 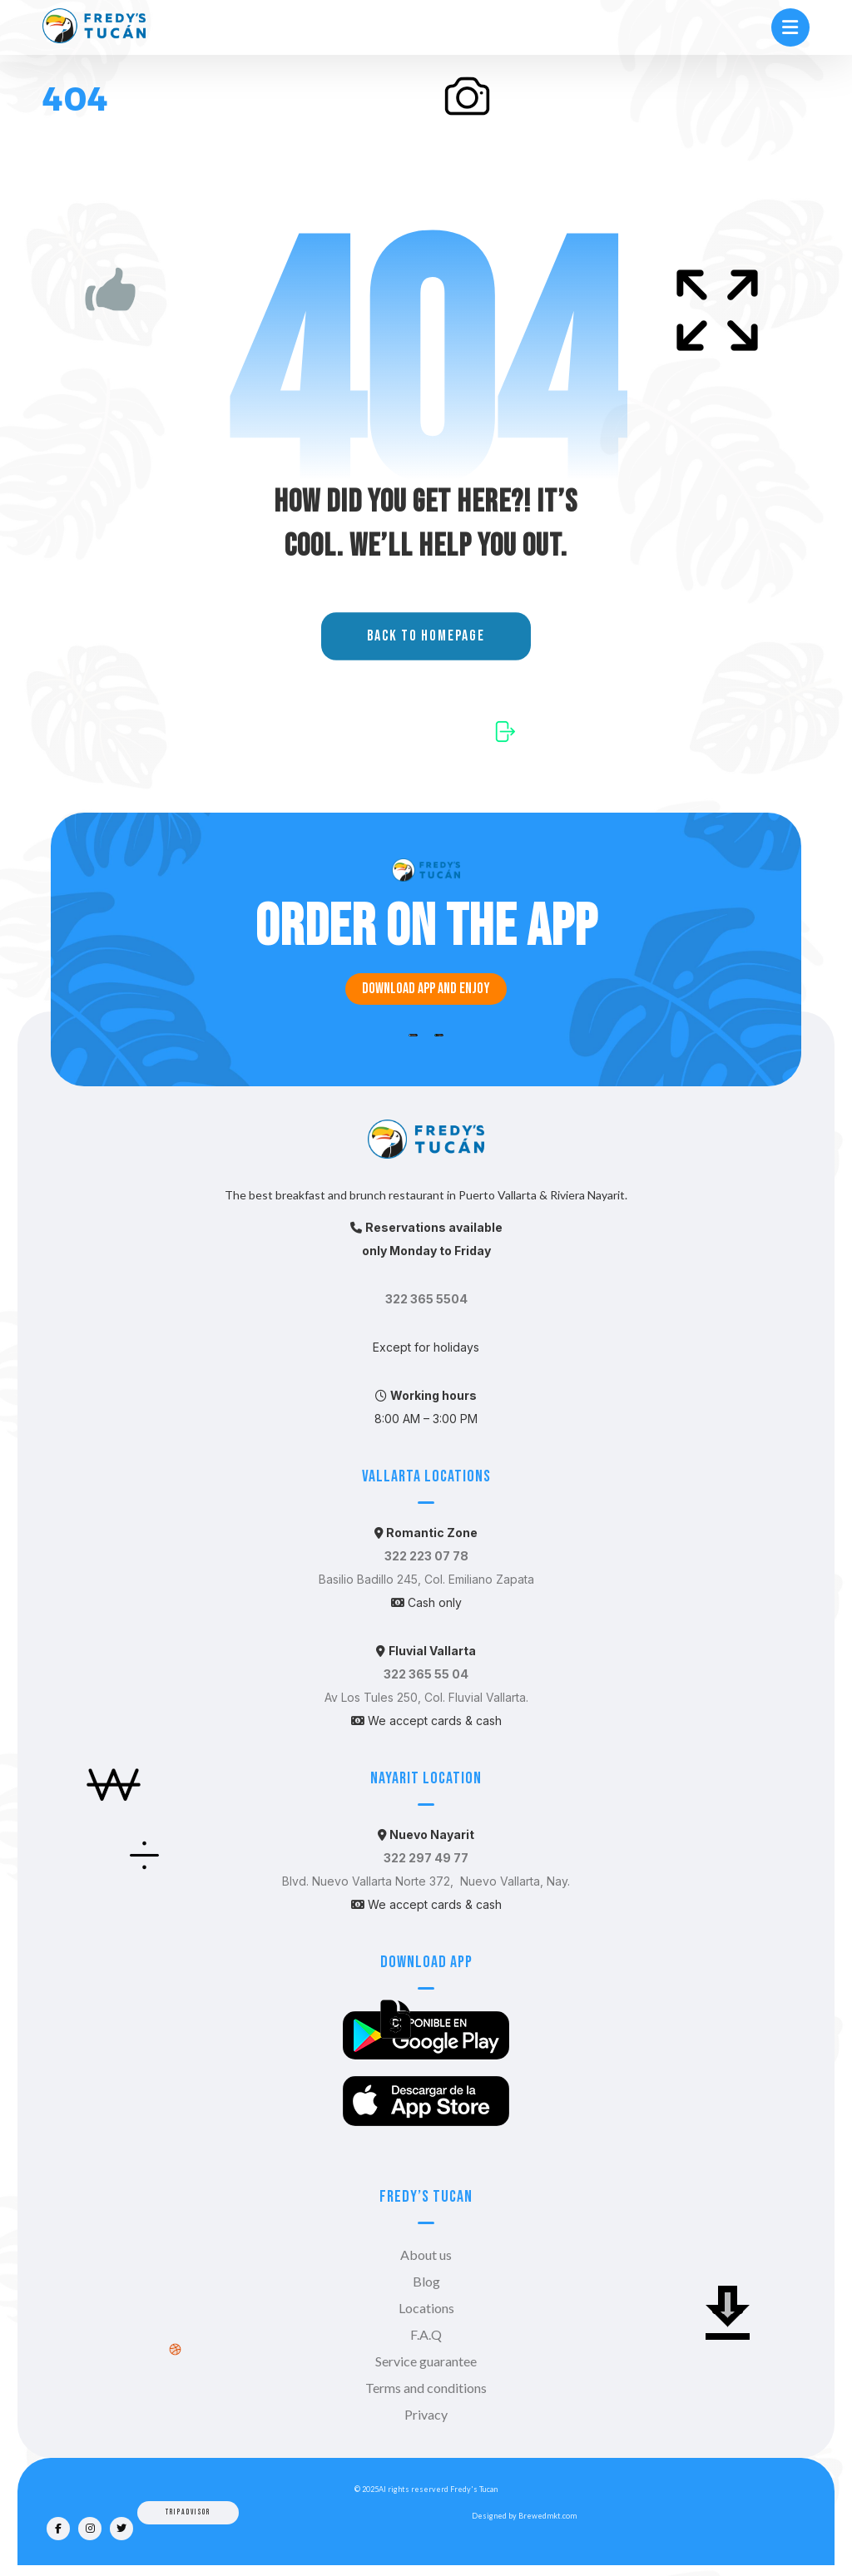 What do you see at coordinates (175, 2349) in the screenshot?
I see `visit dribbble profile or portfolio` at bounding box center [175, 2349].